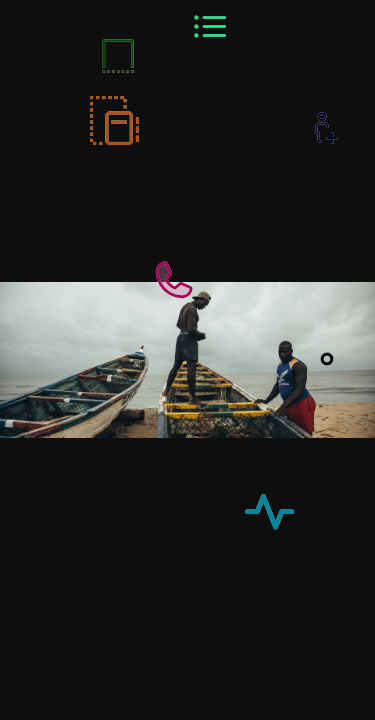 This screenshot has width=375, height=720. What do you see at coordinates (269, 512) in the screenshot?
I see `view repository activity and insights` at bounding box center [269, 512].